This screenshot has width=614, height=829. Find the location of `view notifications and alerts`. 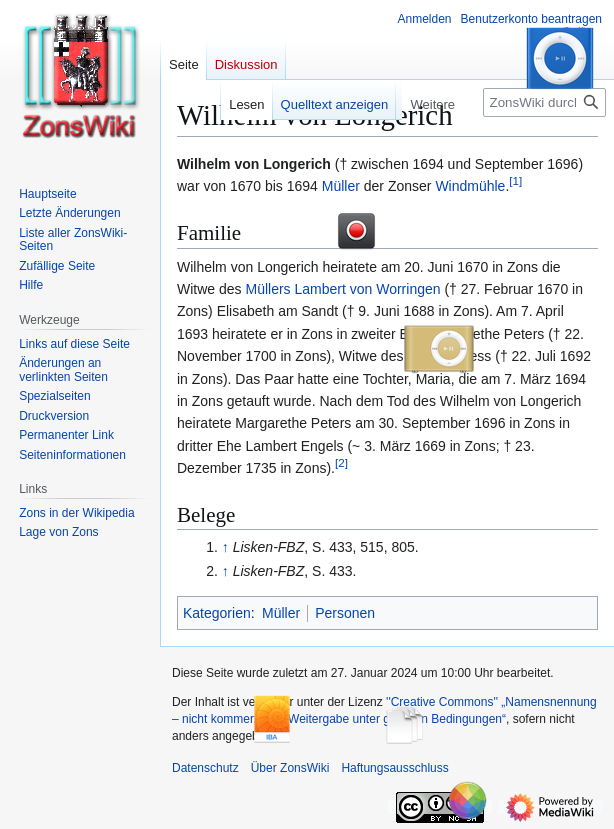

view notifications and alerts is located at coordinates (356, 231).